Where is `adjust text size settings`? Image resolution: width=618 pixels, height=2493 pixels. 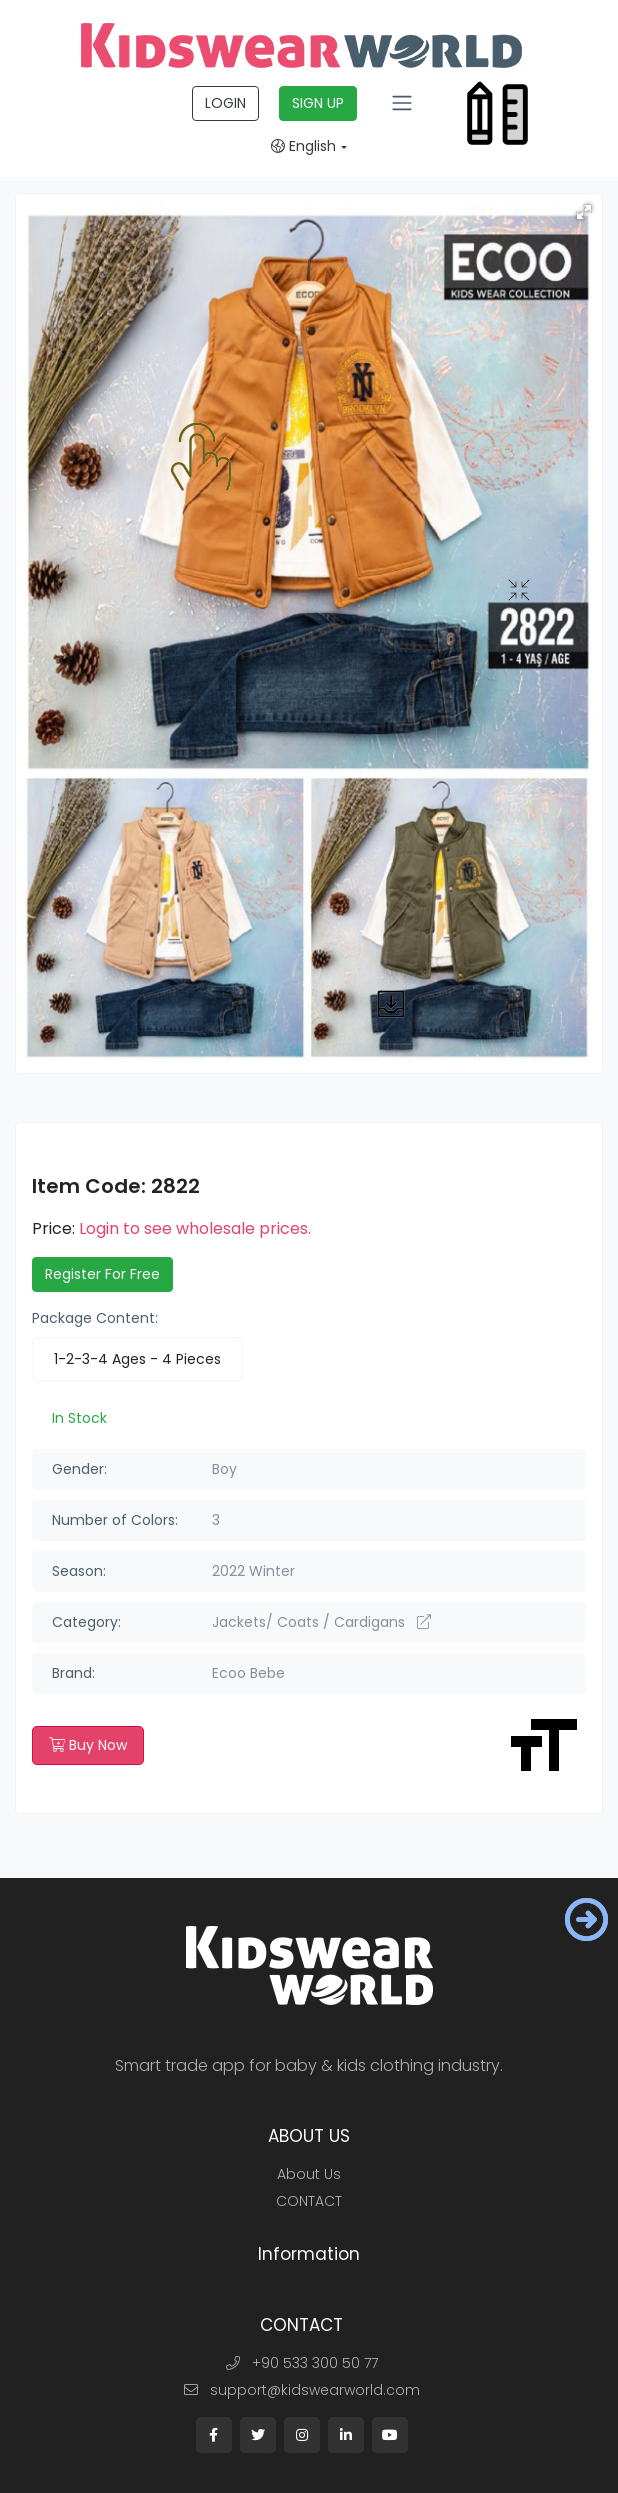 adjust text size settings is located at coordinates (542, 1747).